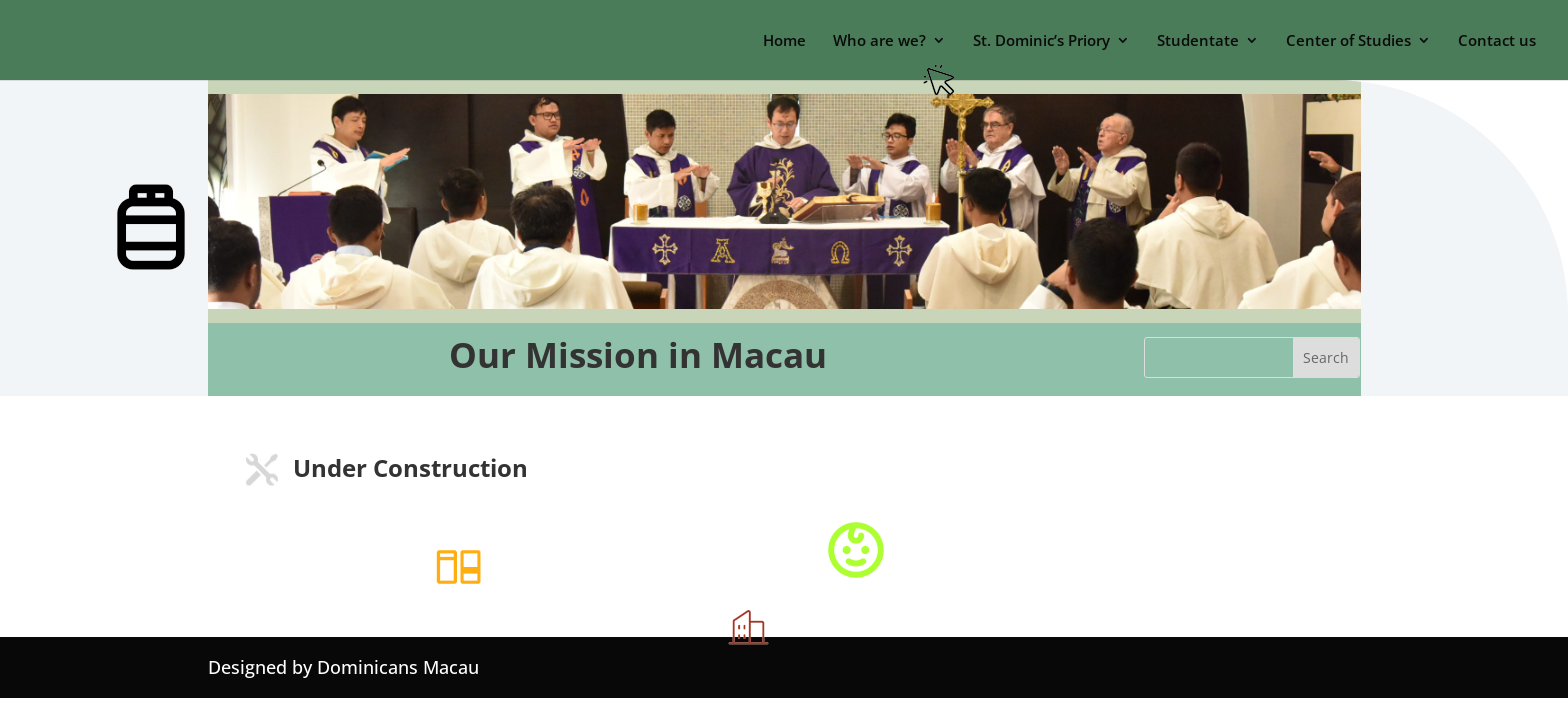 The width and height of the screenshot is (1568, 720). Describe the element at coordinates (940, 81) in the screenshot. I see `click or tap to interact` at that location.